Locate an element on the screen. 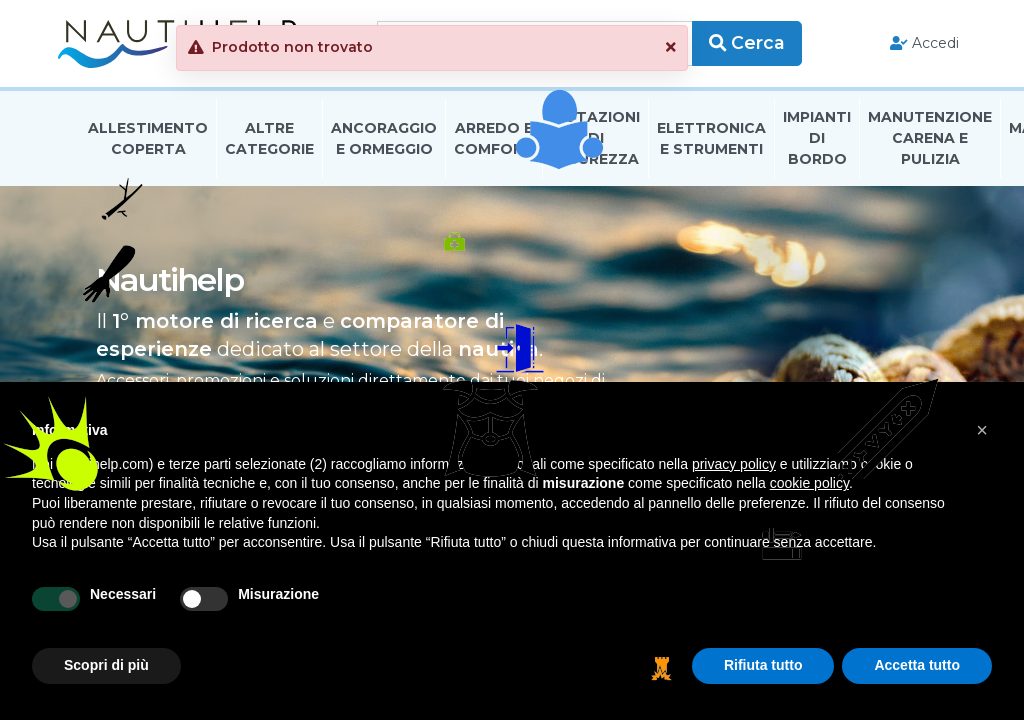 The width and height of the screenshot is (1024, 720). exit or log out of the current session is located at coordinates (520, 348).